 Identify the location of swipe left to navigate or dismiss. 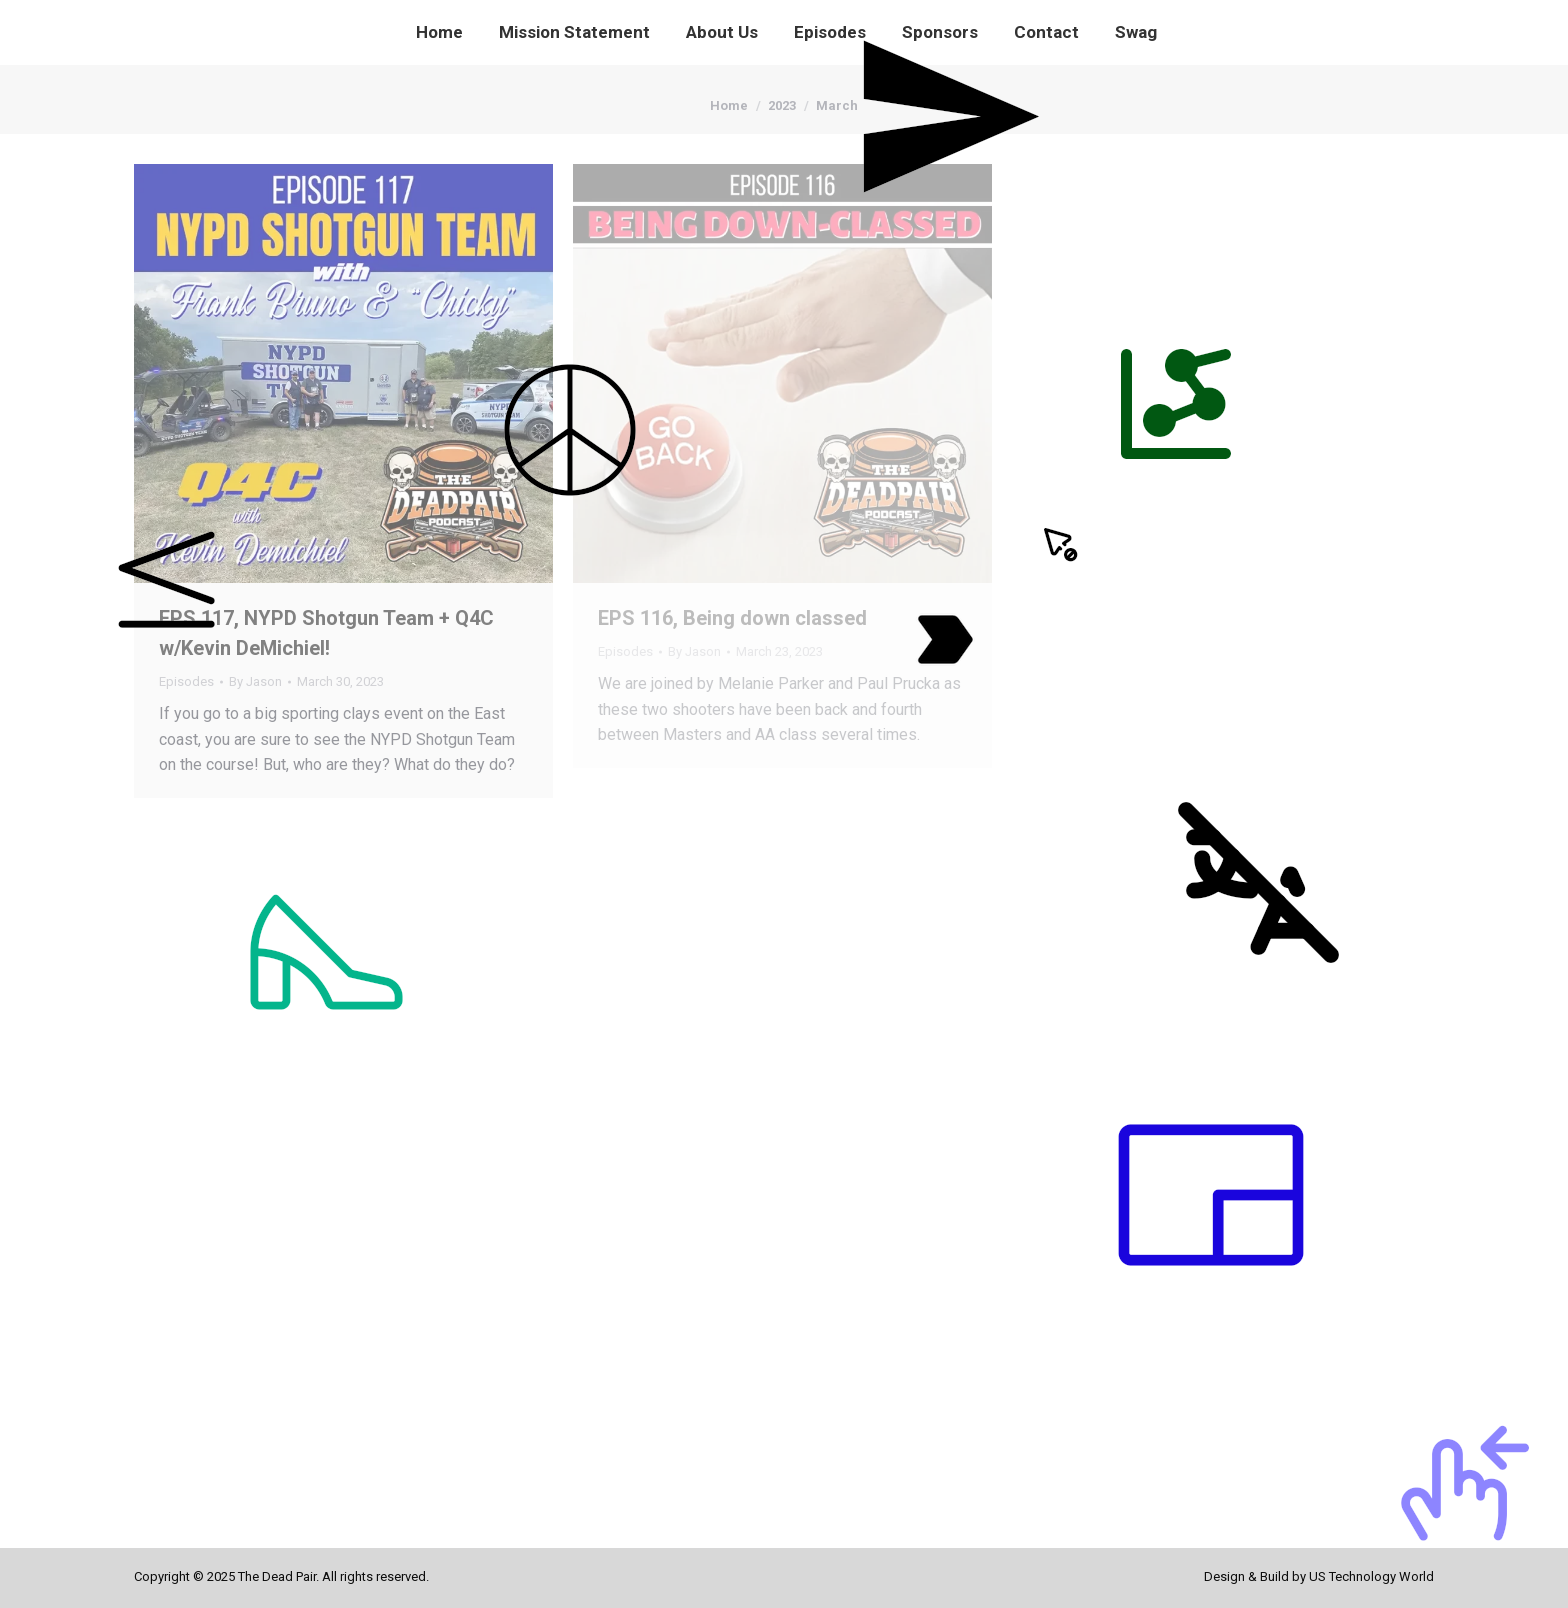
(1458, 1487).